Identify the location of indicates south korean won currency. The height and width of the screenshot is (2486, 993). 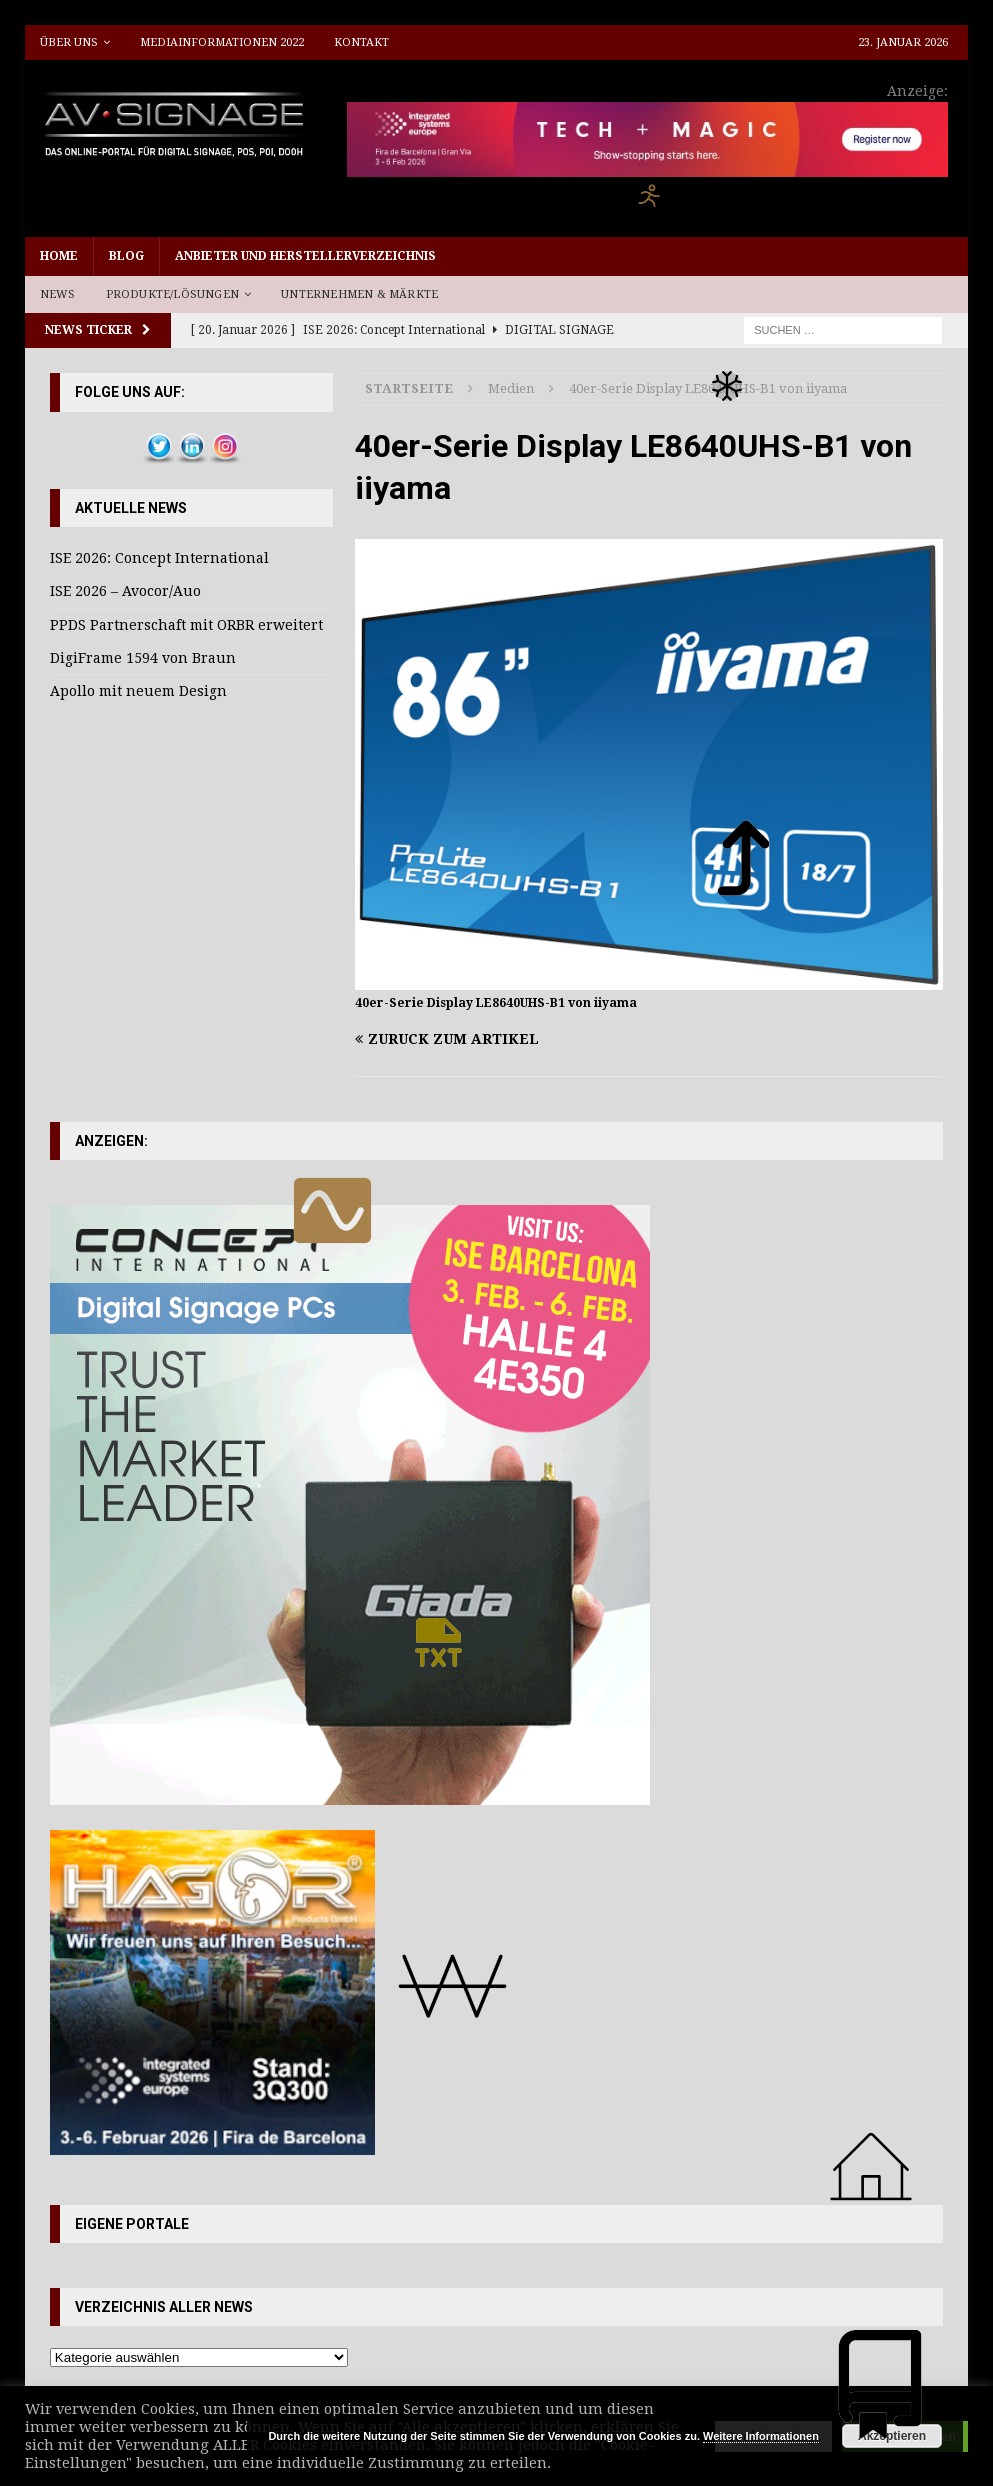
(452, 1982).